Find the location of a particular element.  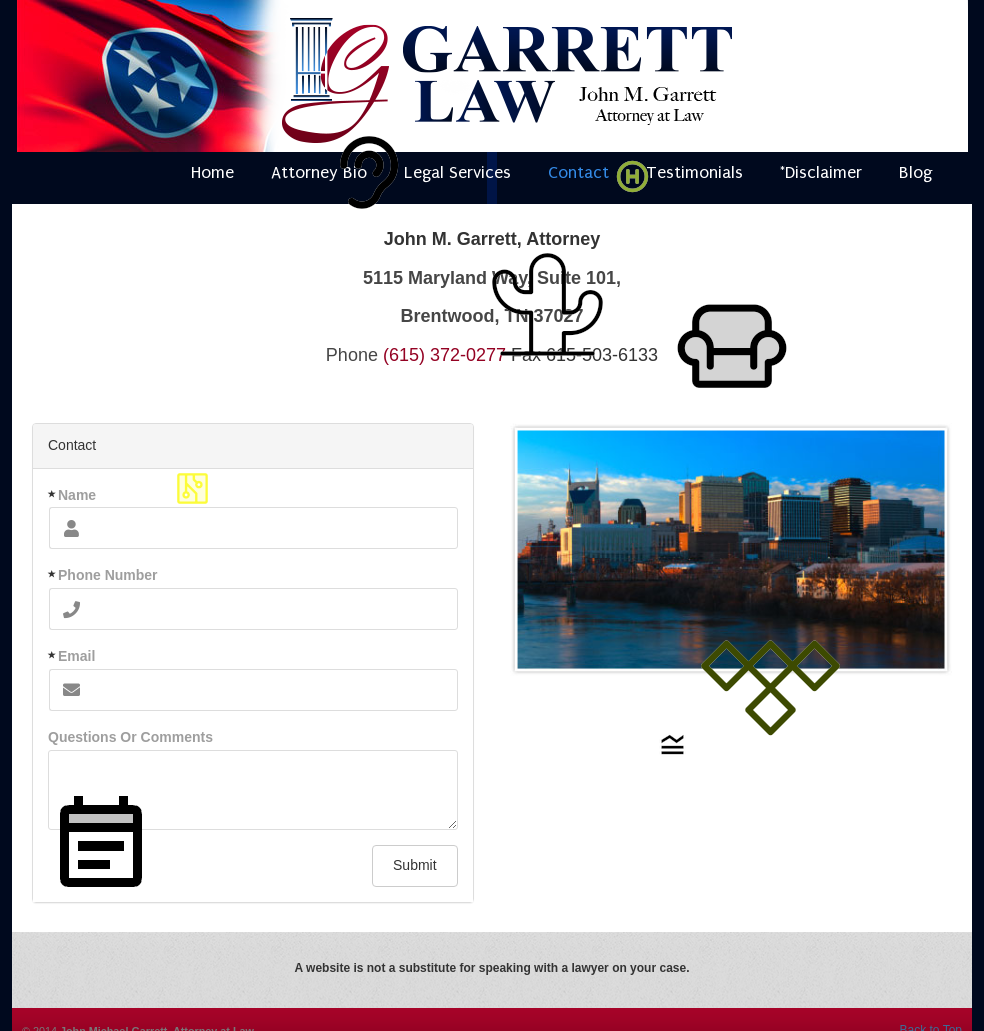

indicates desert or arid climate theme is located at coordinates (547, 308).